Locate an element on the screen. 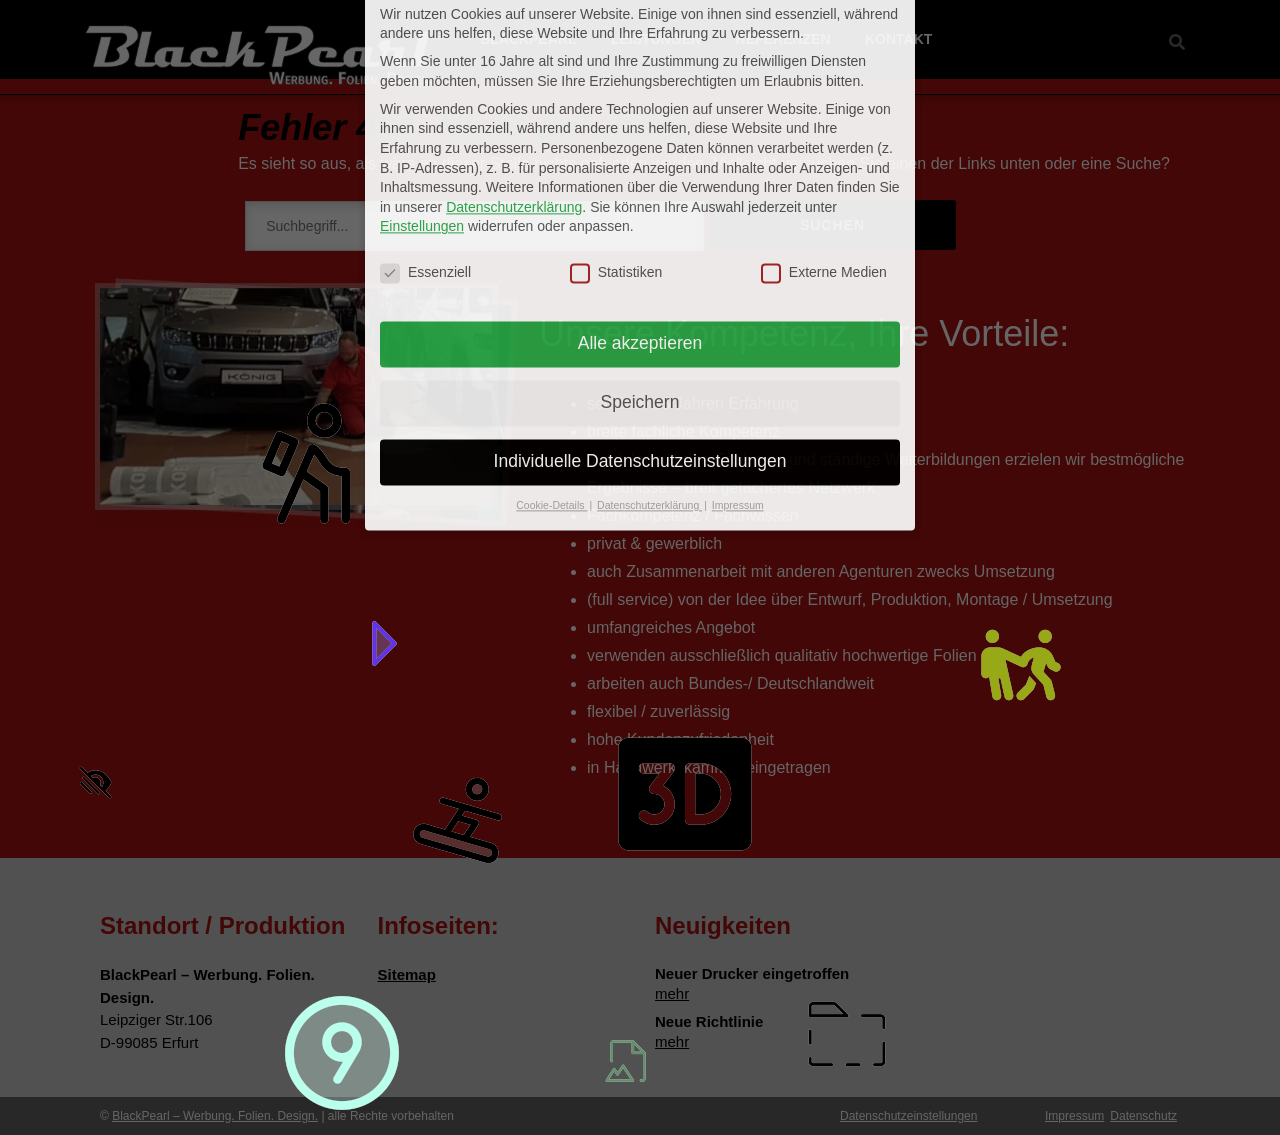 This screenshot has height=1135, width=1280. create a new folder is located at coordinates (847, 1034).